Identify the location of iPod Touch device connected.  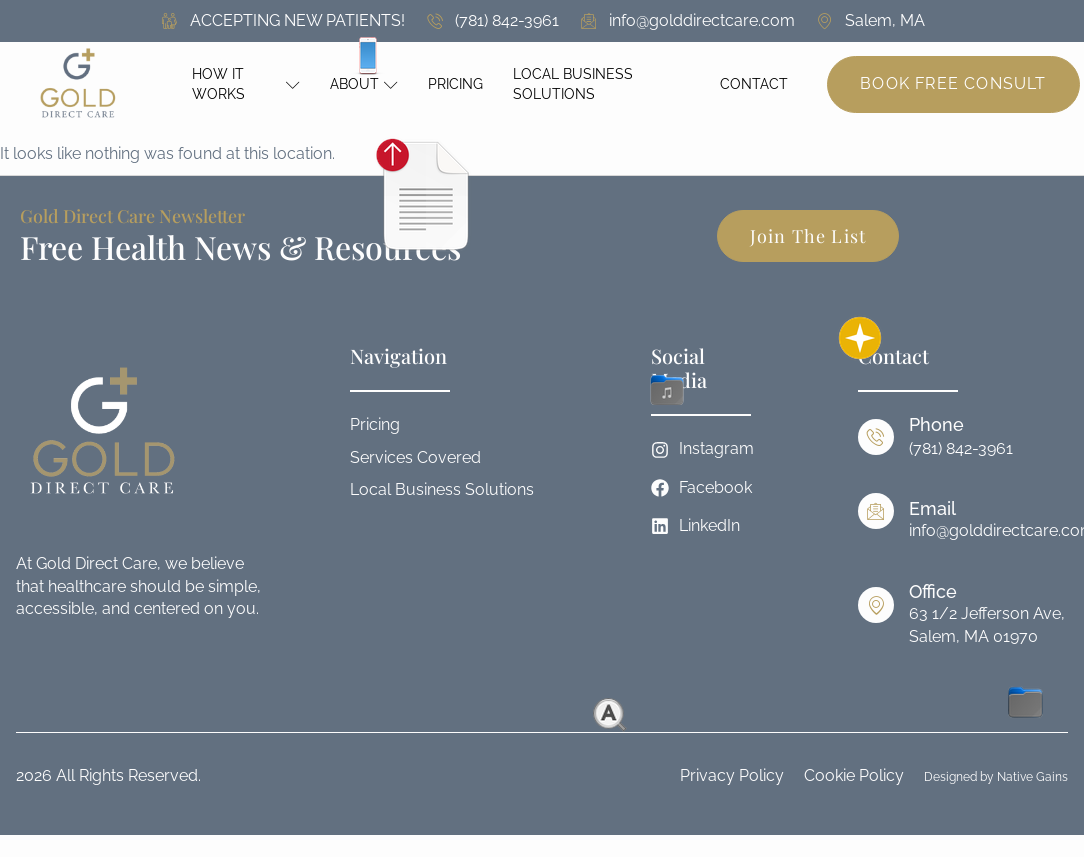
(368, 56).